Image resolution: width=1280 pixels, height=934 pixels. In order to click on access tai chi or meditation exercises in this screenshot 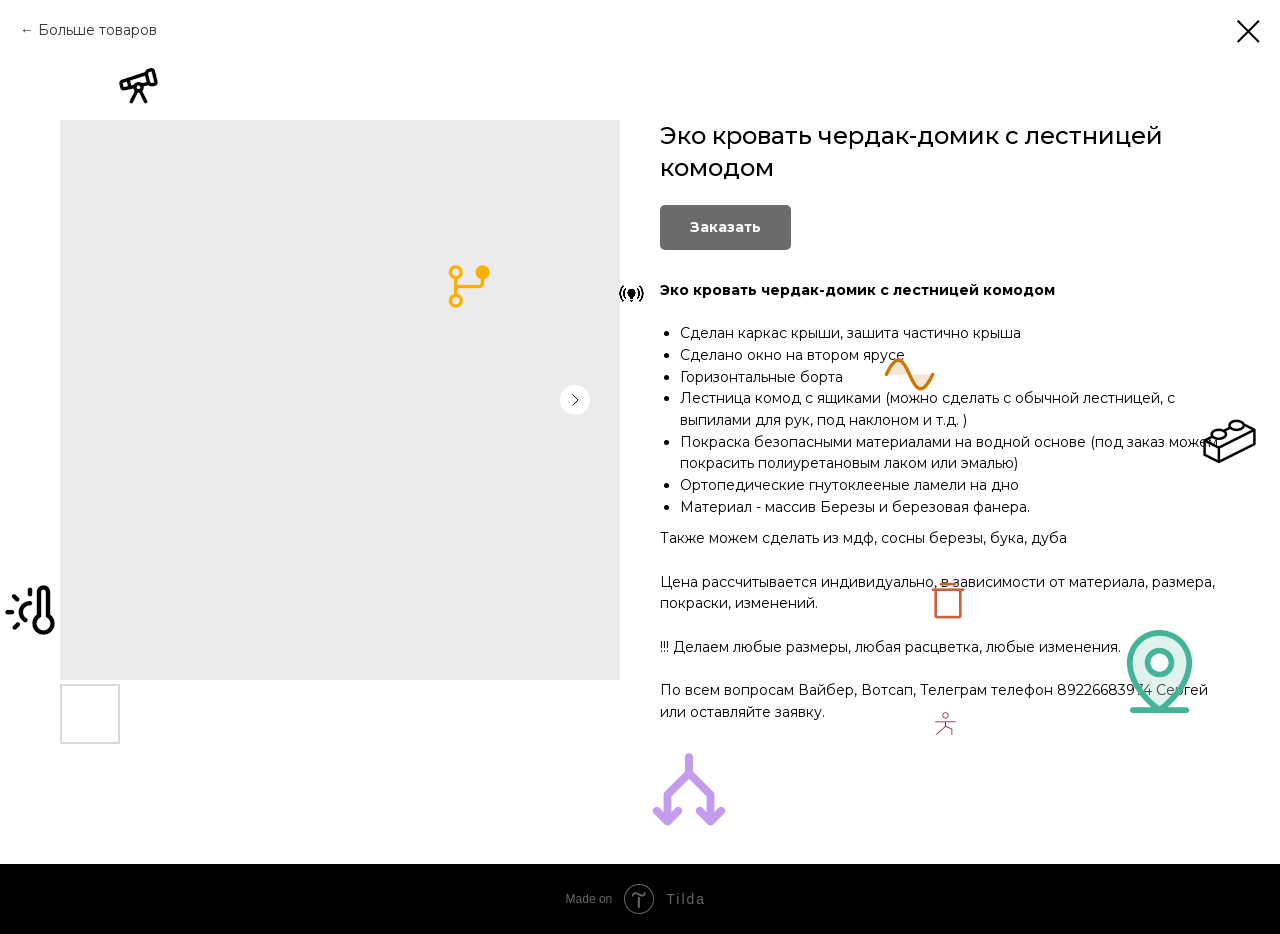, I will do `click(945, 724)`.